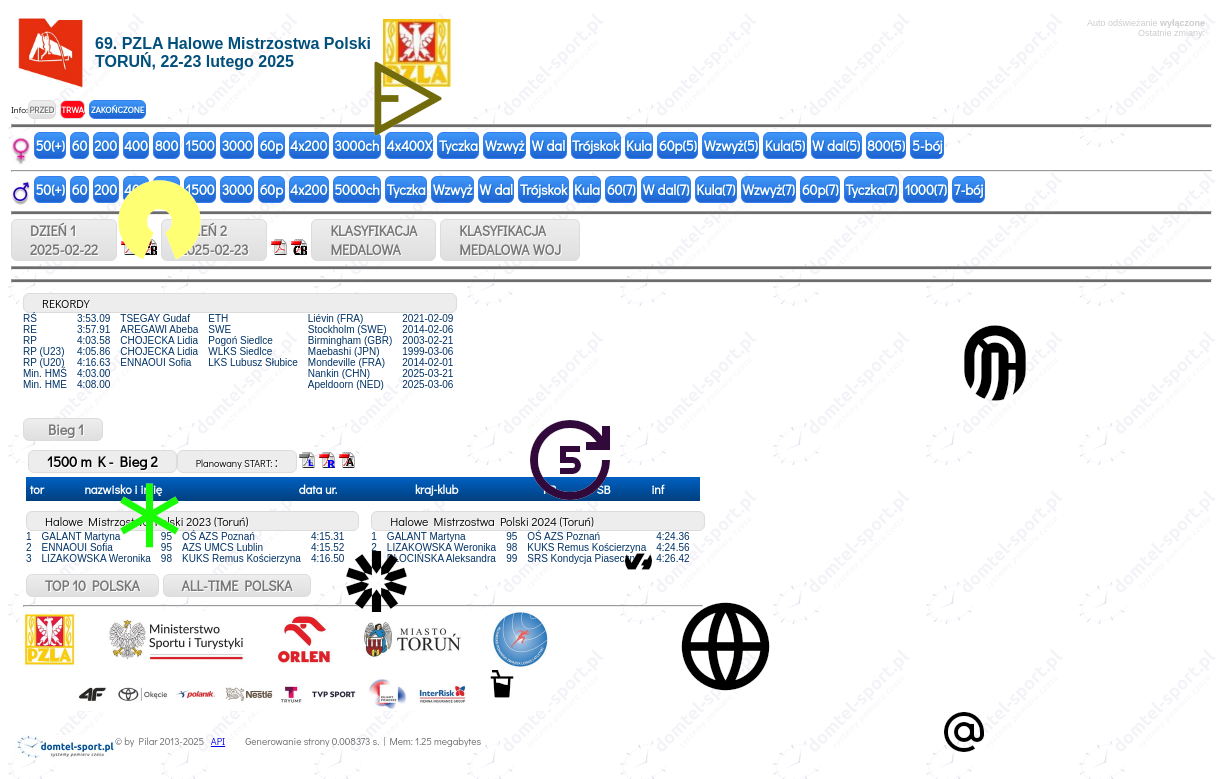 Image resolution: width=1223 pixels, height=779 pixels. What do you see at coordinates (725, 646) in the screenshot?
I see `switch to global or international settings` at bounding box center [725, 646].